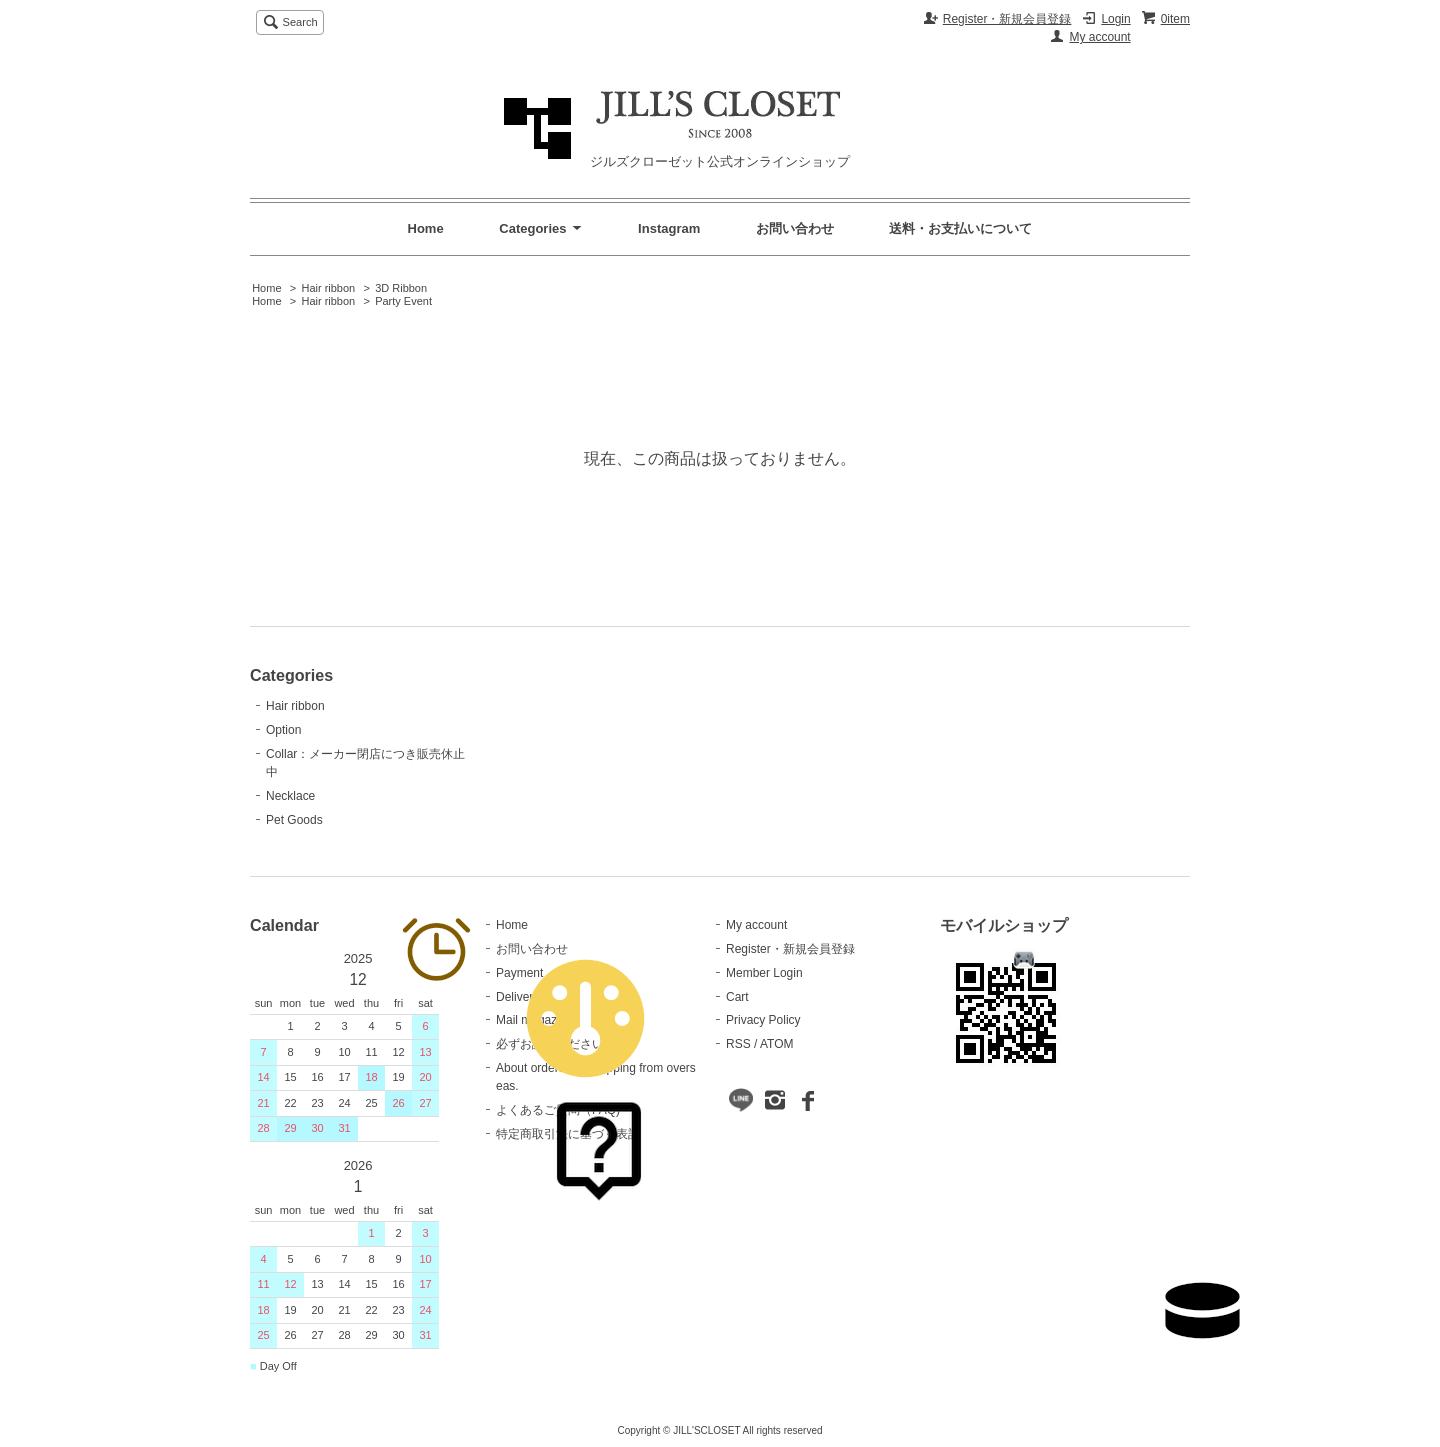  What do you see at coordinates (1202, 1310) in the screenshot?
I see `hockey or ice sports category` at bounding box center [1202, 1310].